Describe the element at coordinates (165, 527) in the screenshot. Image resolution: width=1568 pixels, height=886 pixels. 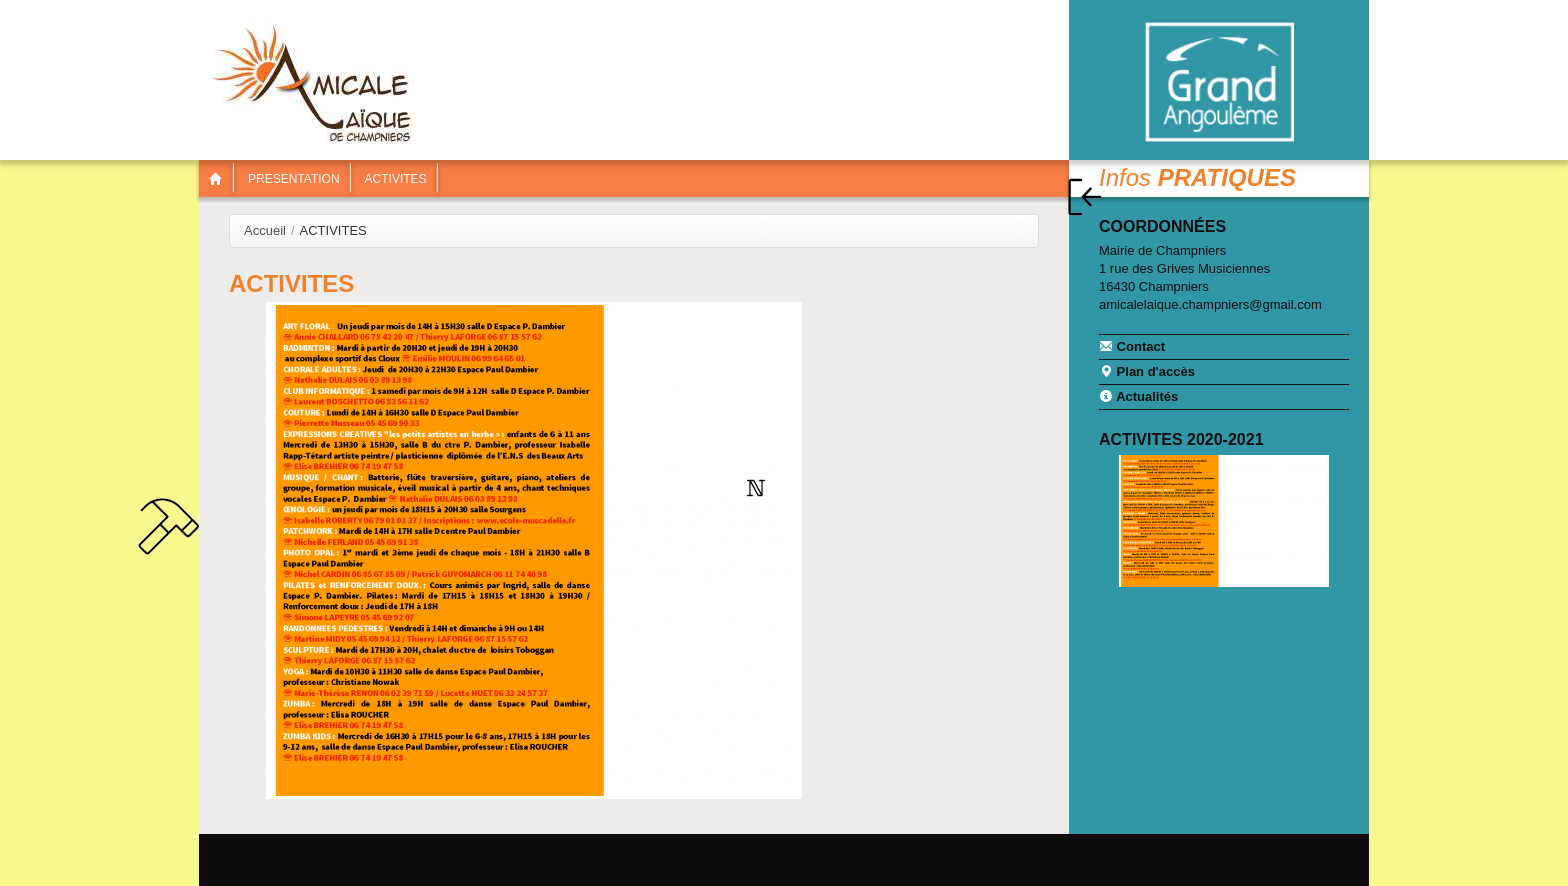
I see `access tools or settings` at that location.